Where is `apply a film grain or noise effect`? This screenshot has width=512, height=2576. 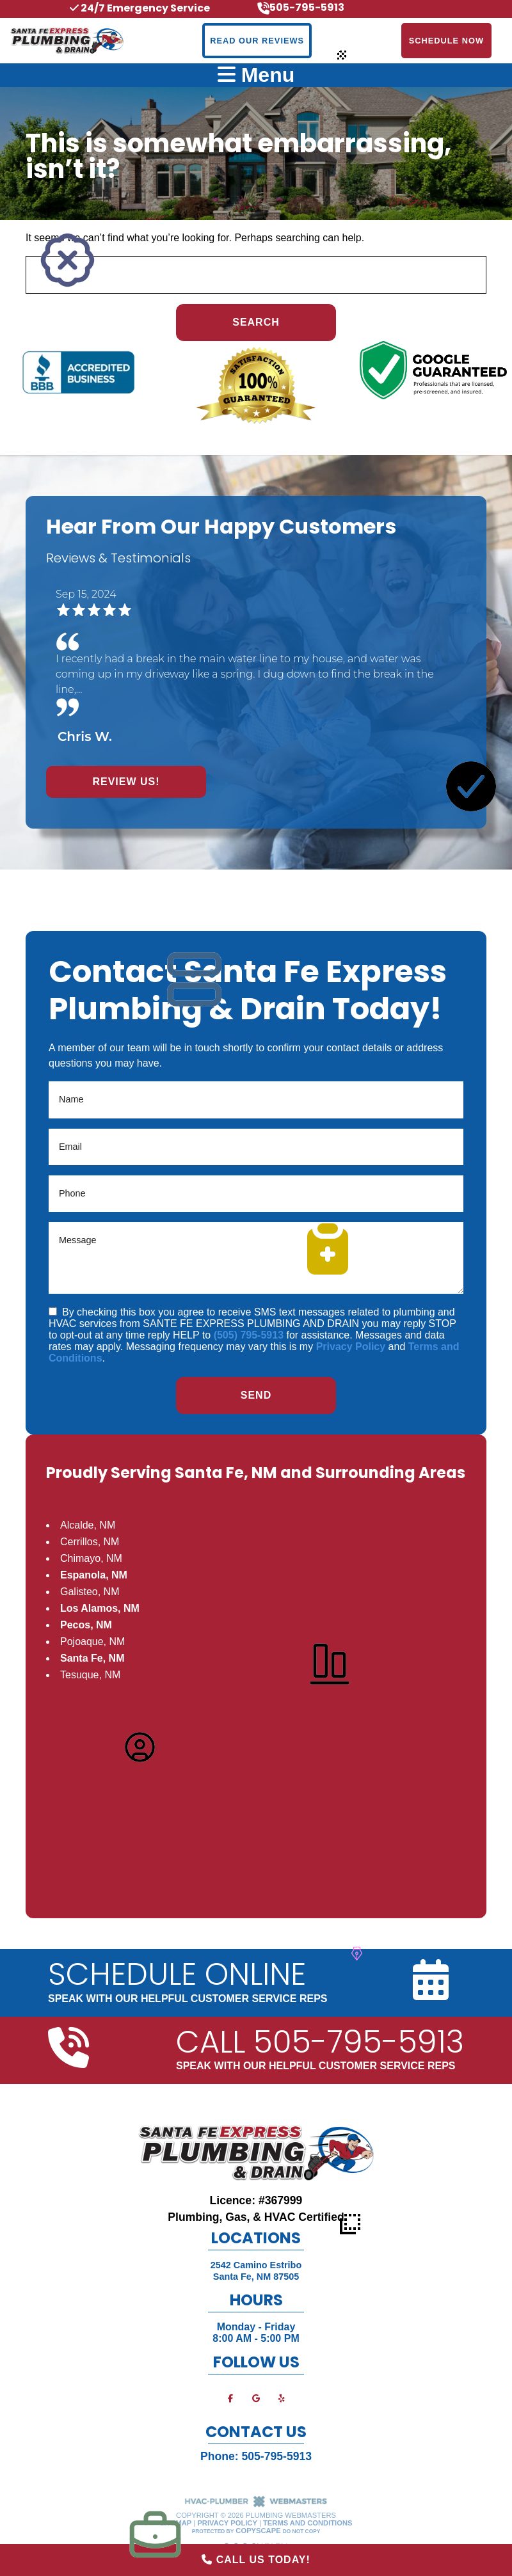 apply a film grain or noise effect is located at coordinates (342, 55).